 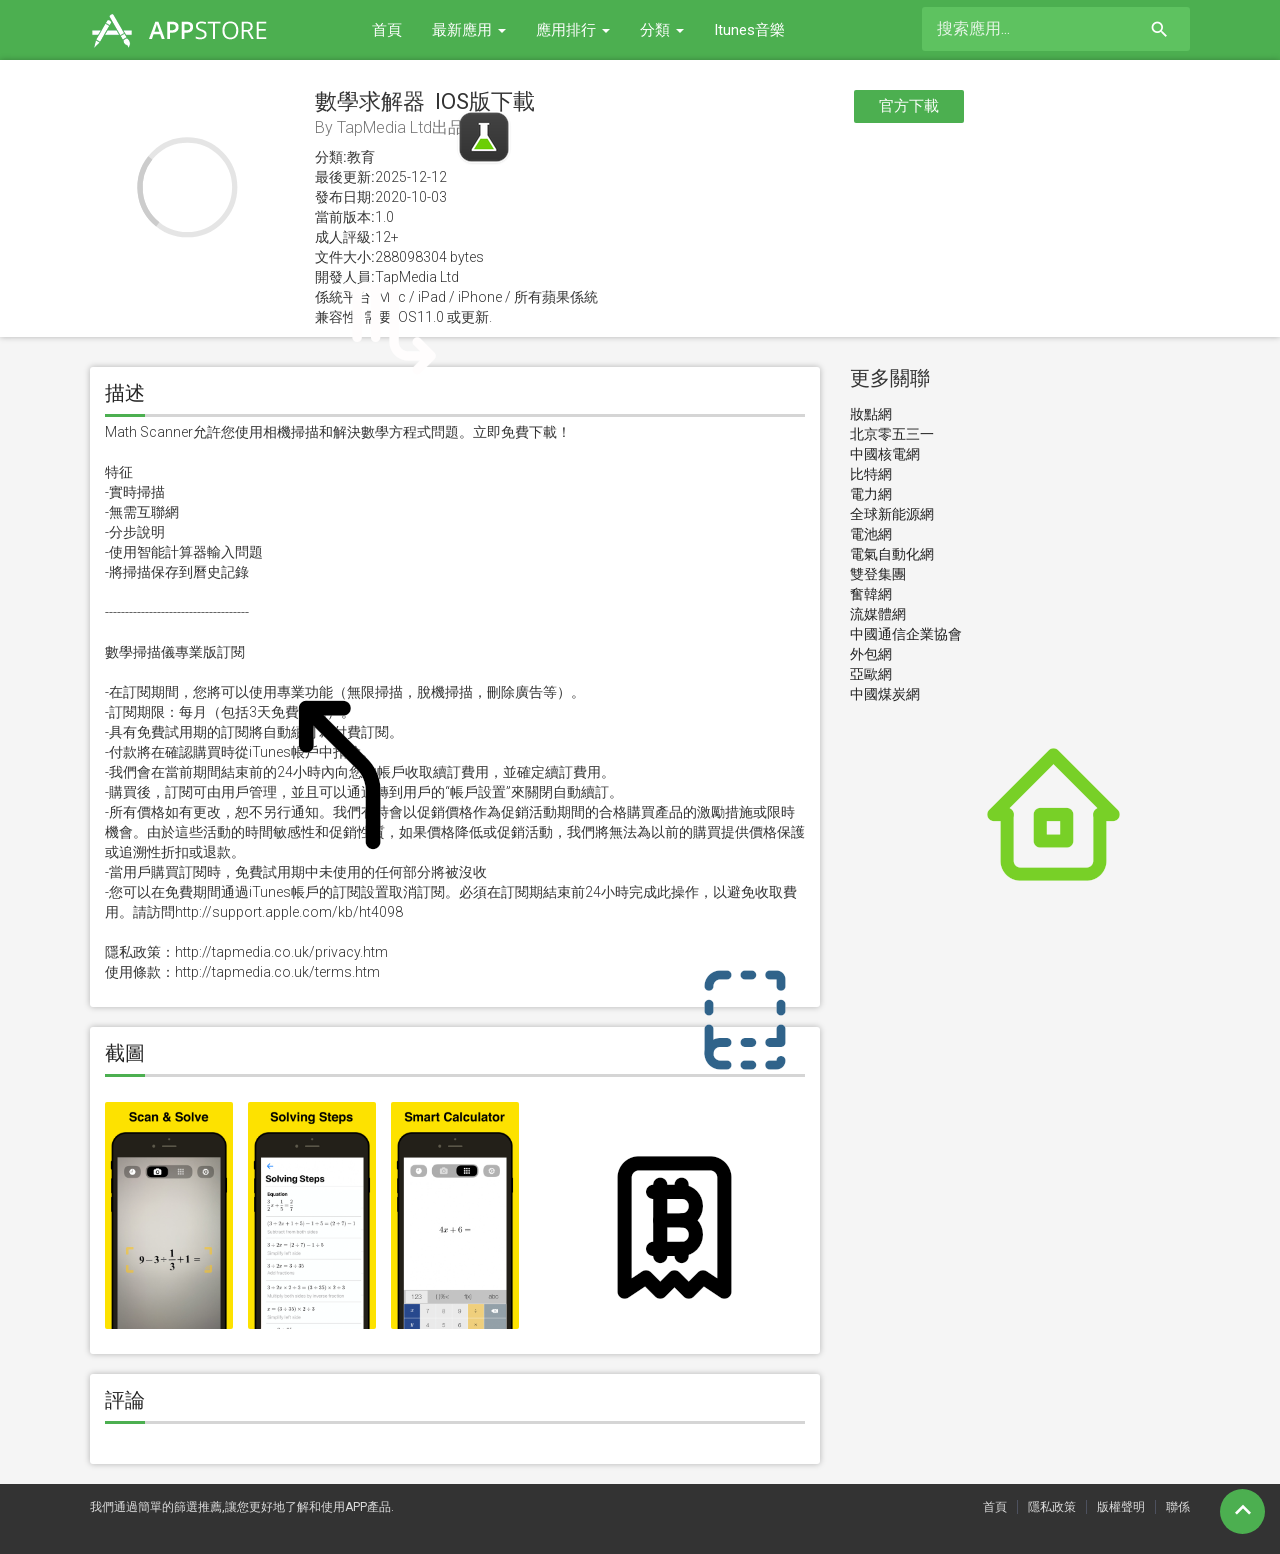 I want to click on indicates scorpio zodiac sign, so click(x=389, y=323).